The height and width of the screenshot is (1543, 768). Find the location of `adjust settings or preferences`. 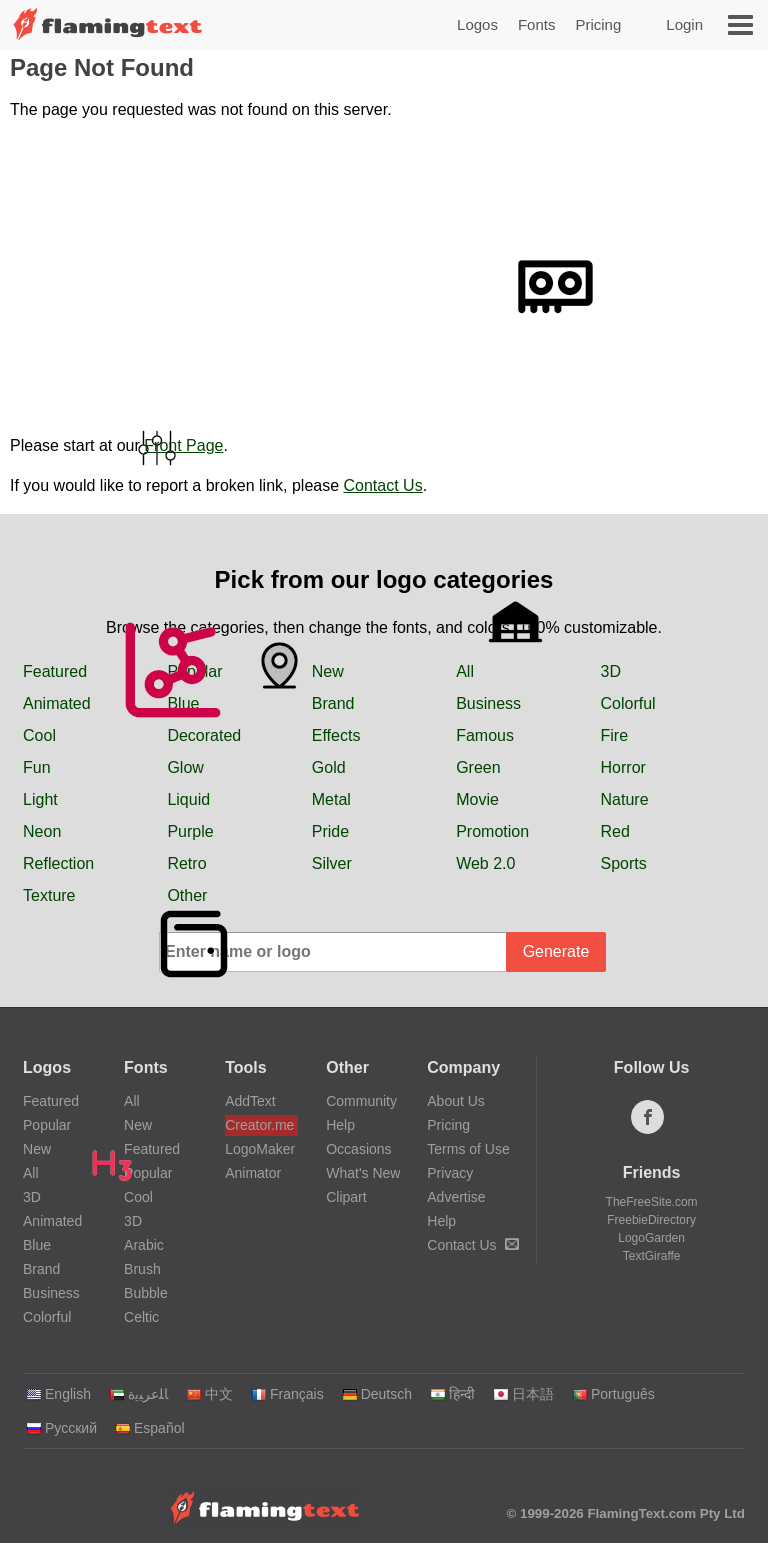

adjust settings or preferences is located at coordinates (157, 448).